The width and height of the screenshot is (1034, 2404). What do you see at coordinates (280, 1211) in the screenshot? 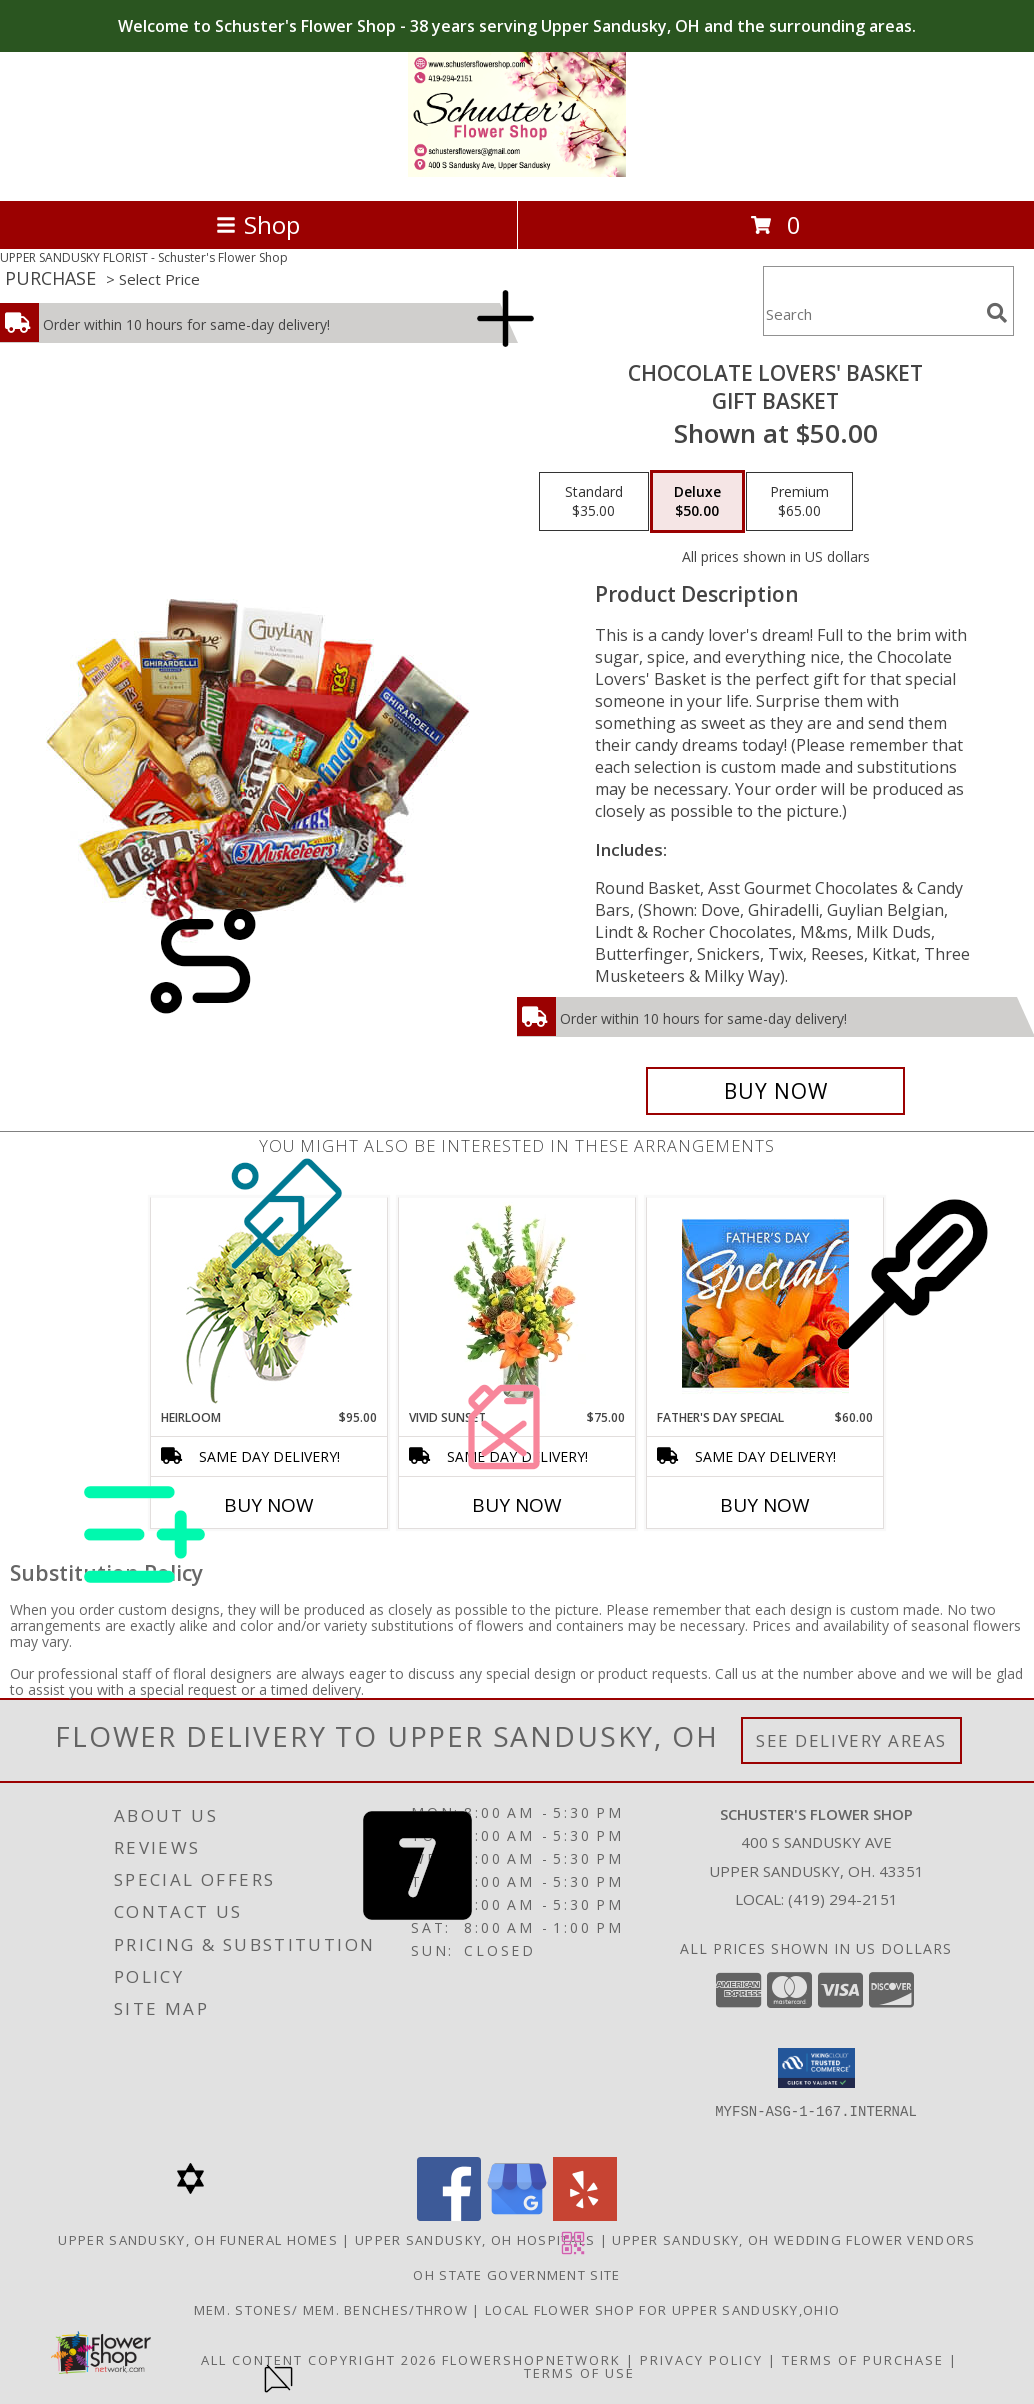
I see `access cricket sports scores or updates` at bounding box center [280, 1211].